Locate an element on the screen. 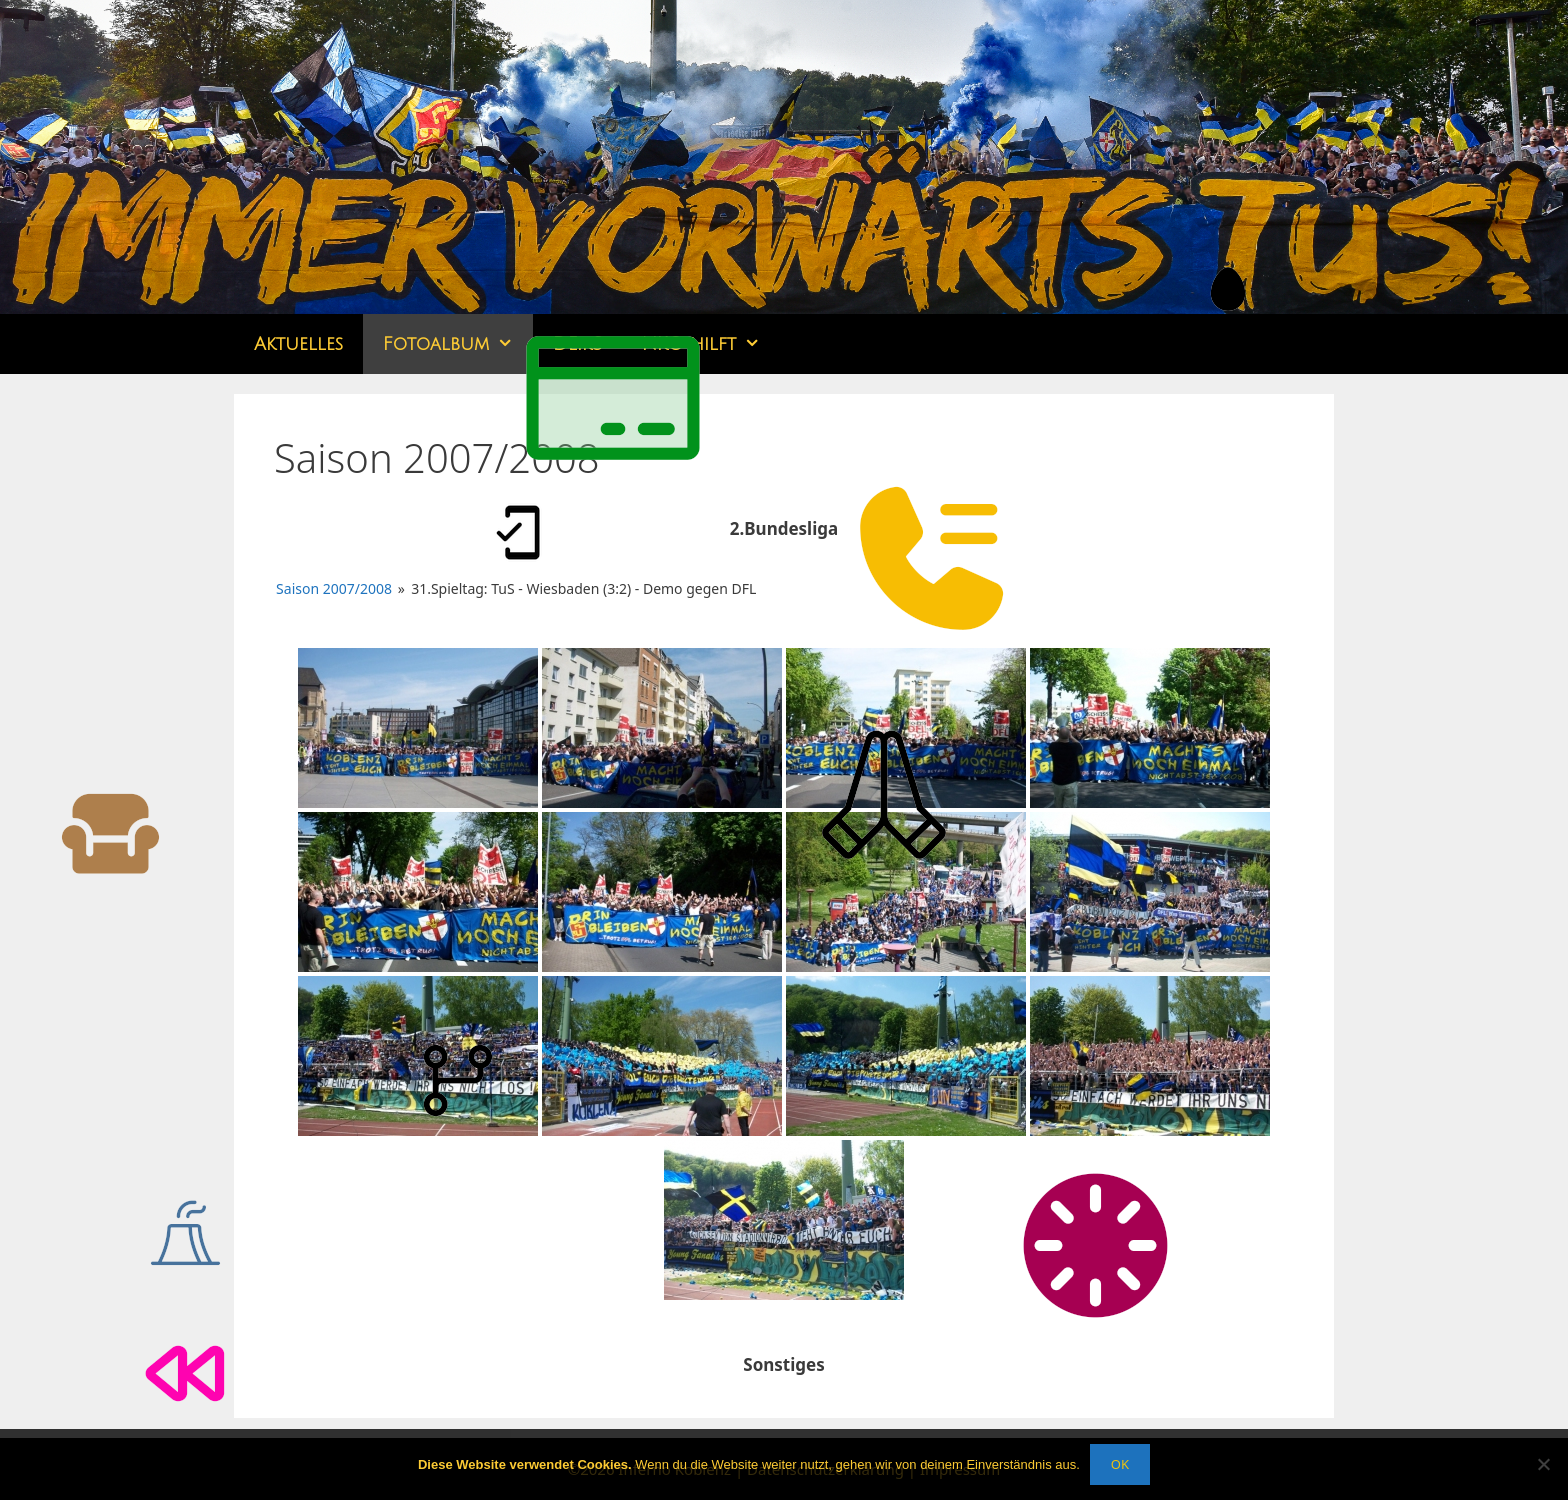 Image resolution: width=1568 pixels, height=1500 pixels. rewind or skip backward in media playback is located at coordinates (189, 1373).